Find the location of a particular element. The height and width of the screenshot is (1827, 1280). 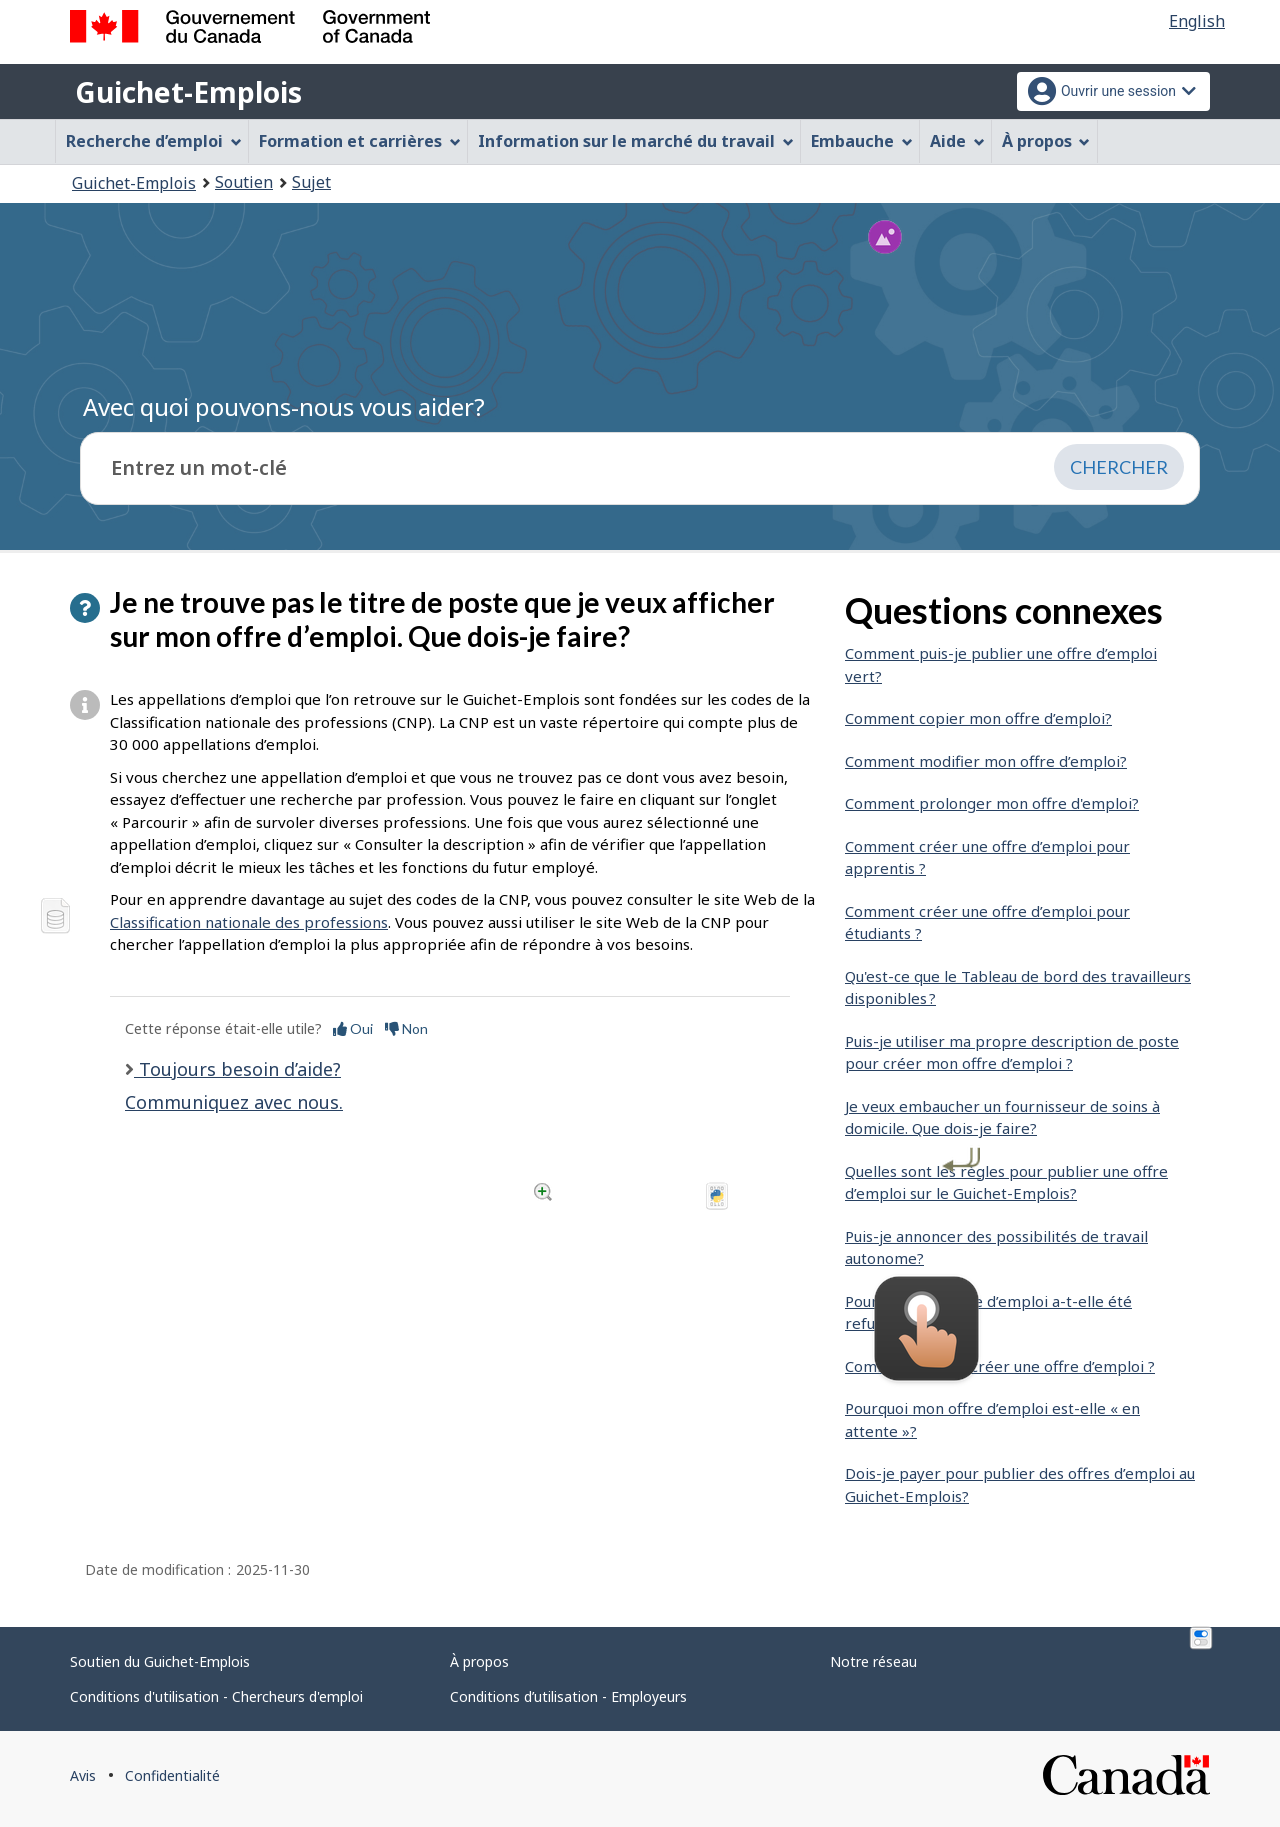

reply to all recipients of an email is located at coordinates (960, 1157).